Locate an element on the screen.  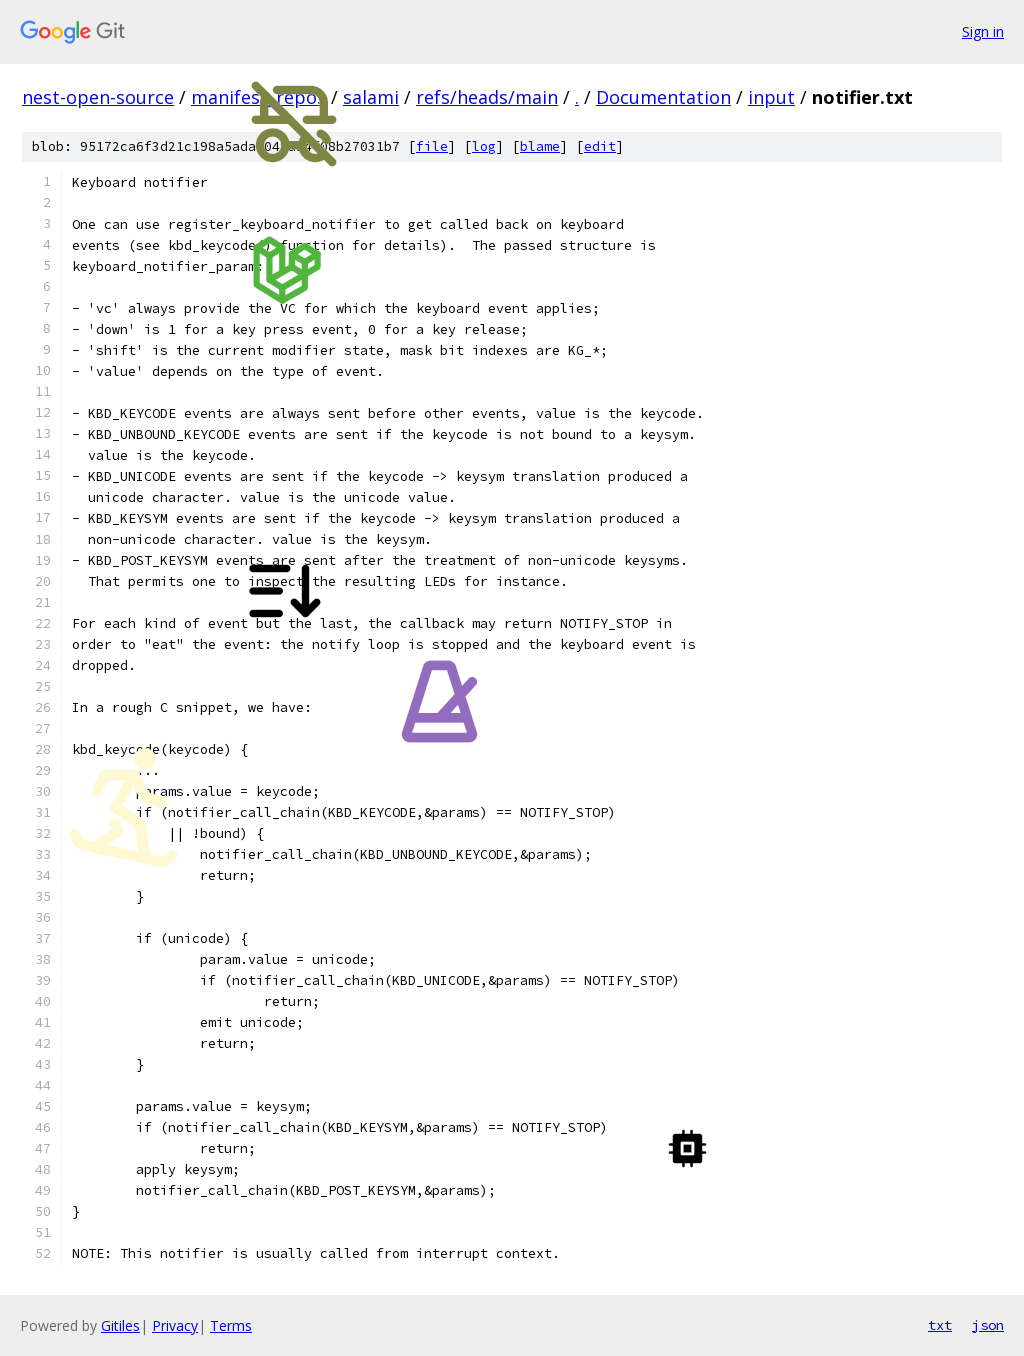
disable incognito or private browsing mode is located at coordinates (294, 124).